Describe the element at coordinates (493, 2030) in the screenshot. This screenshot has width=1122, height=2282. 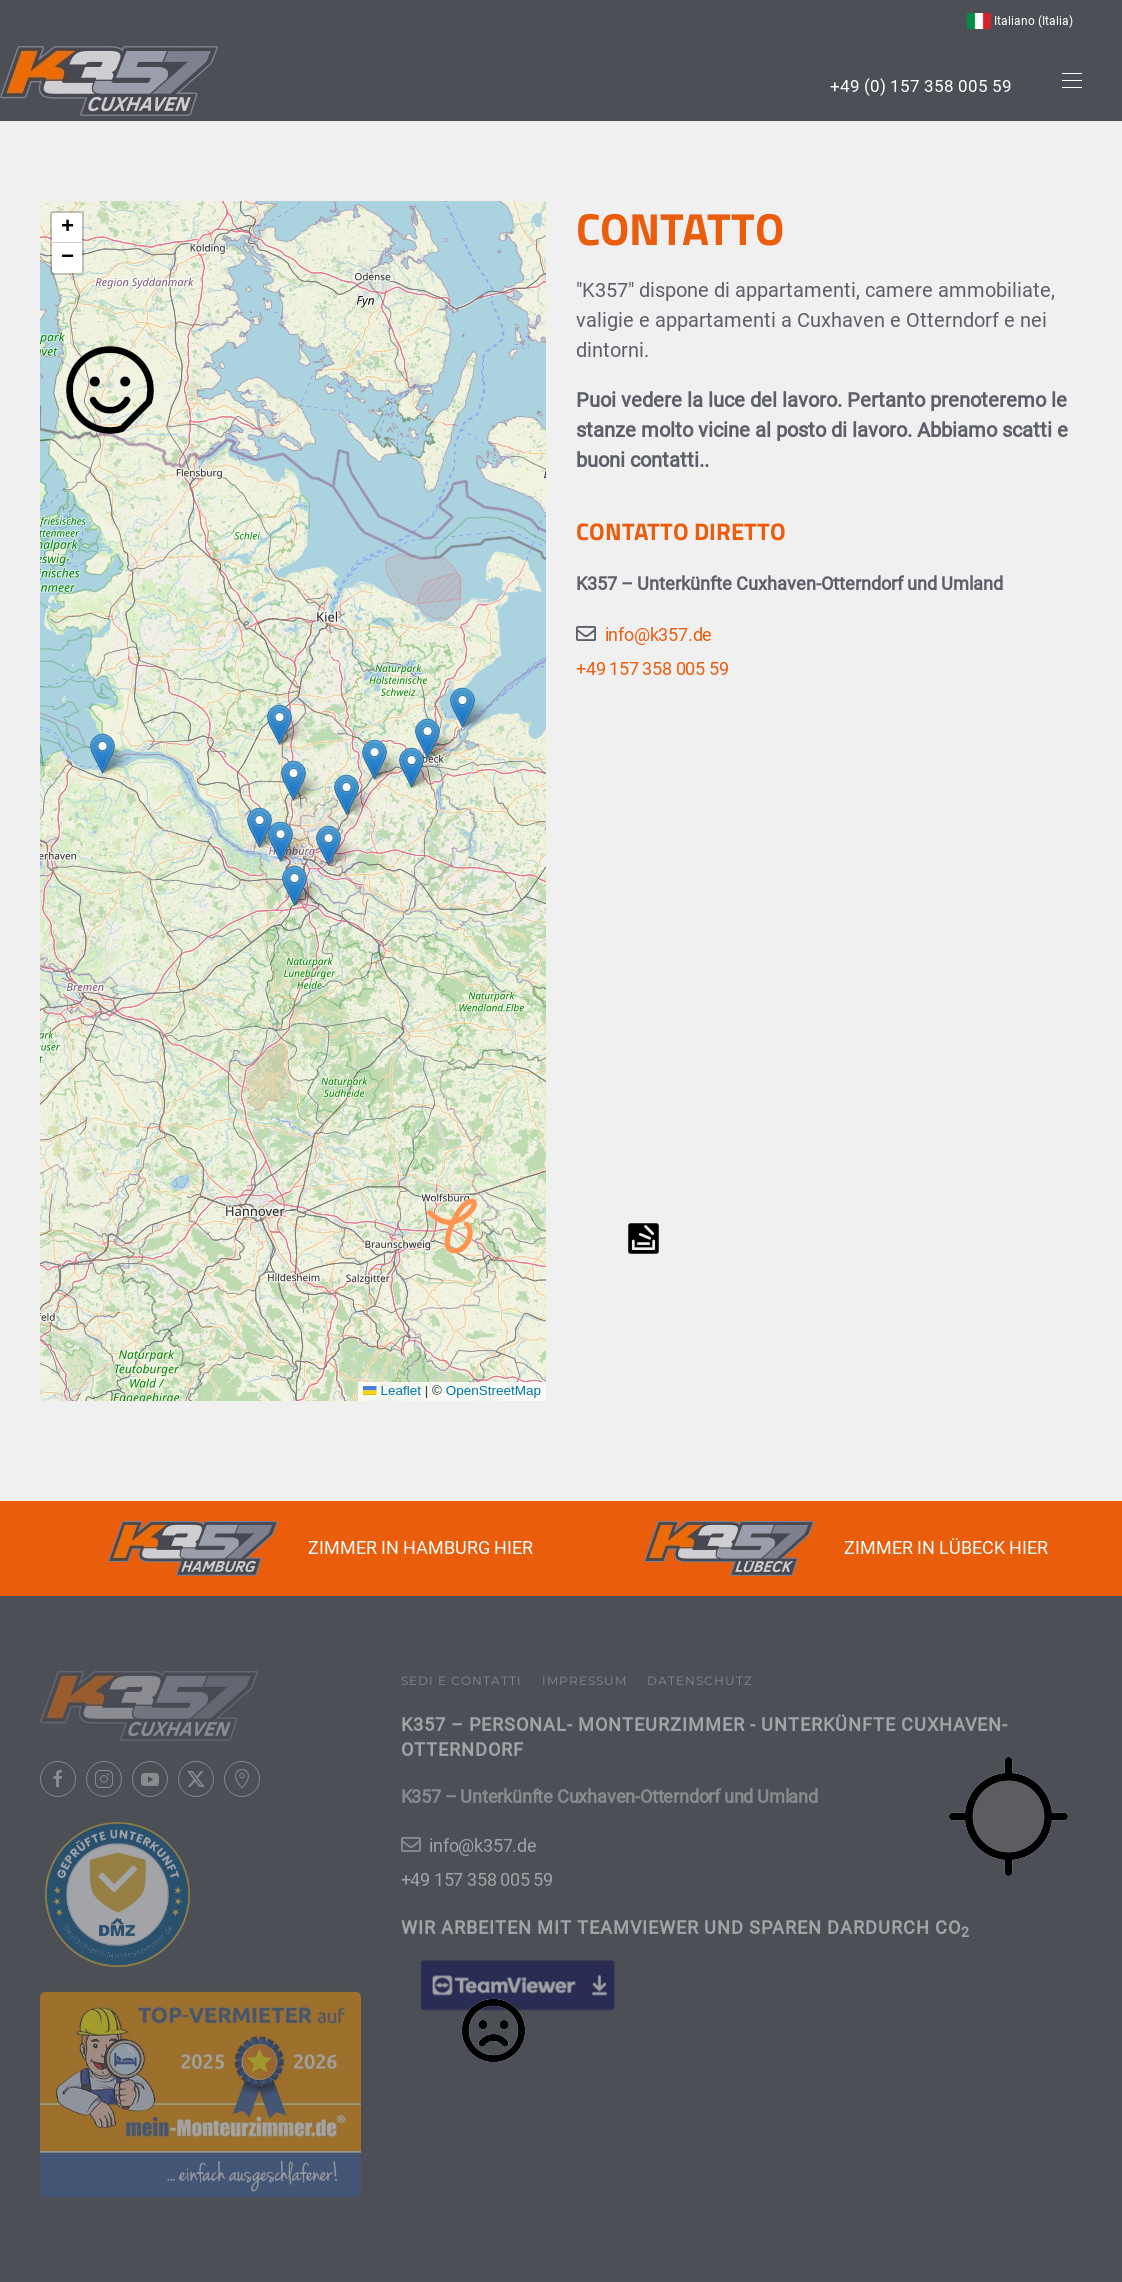
I see `indicate negative feedback or dissatisfaction` at that location.